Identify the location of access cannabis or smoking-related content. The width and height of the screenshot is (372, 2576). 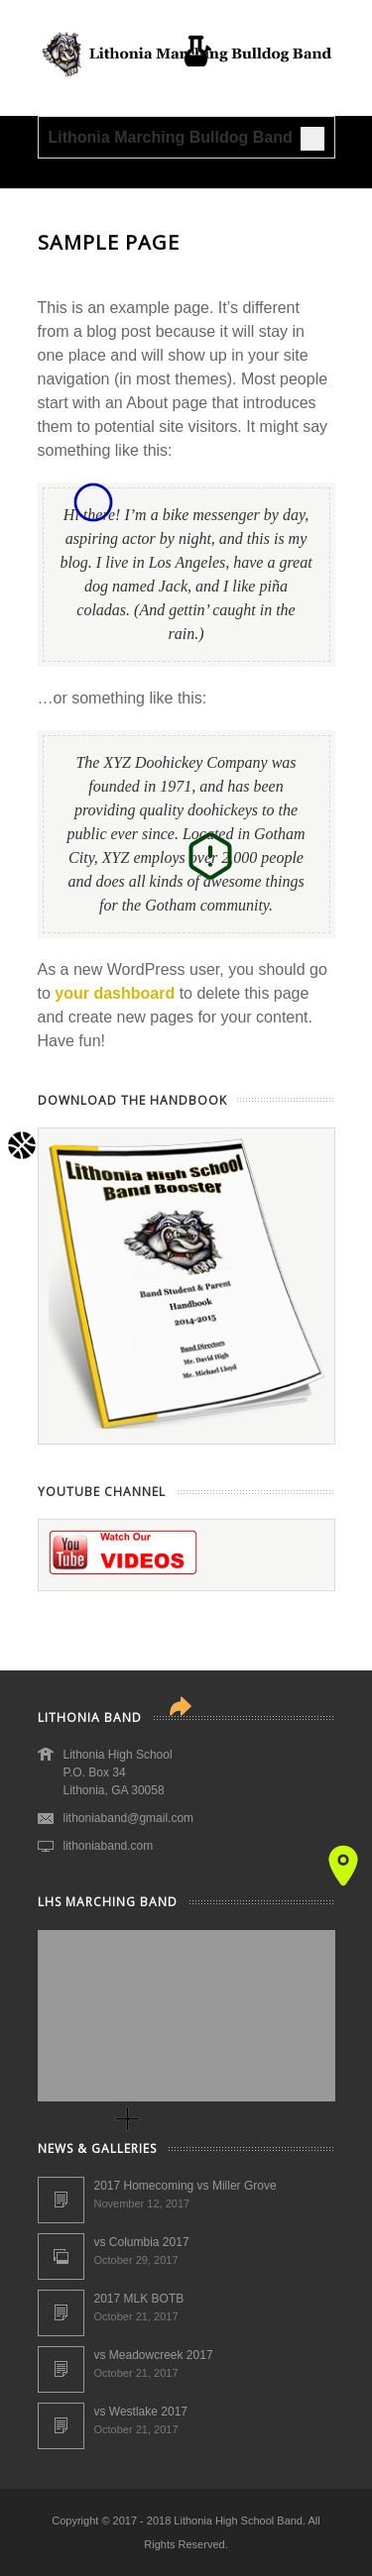
(195, 51).